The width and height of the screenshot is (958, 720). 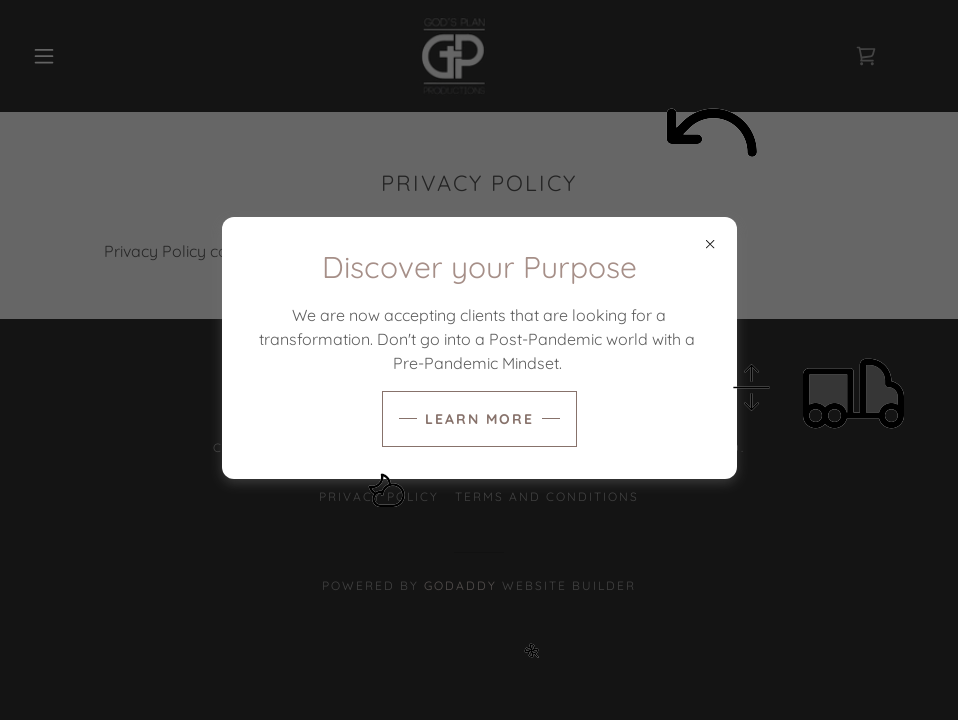 What do you see at coordinates (751, 387) in the screenshot?
I see `expand content vertically` at bounding box center [751, 387].